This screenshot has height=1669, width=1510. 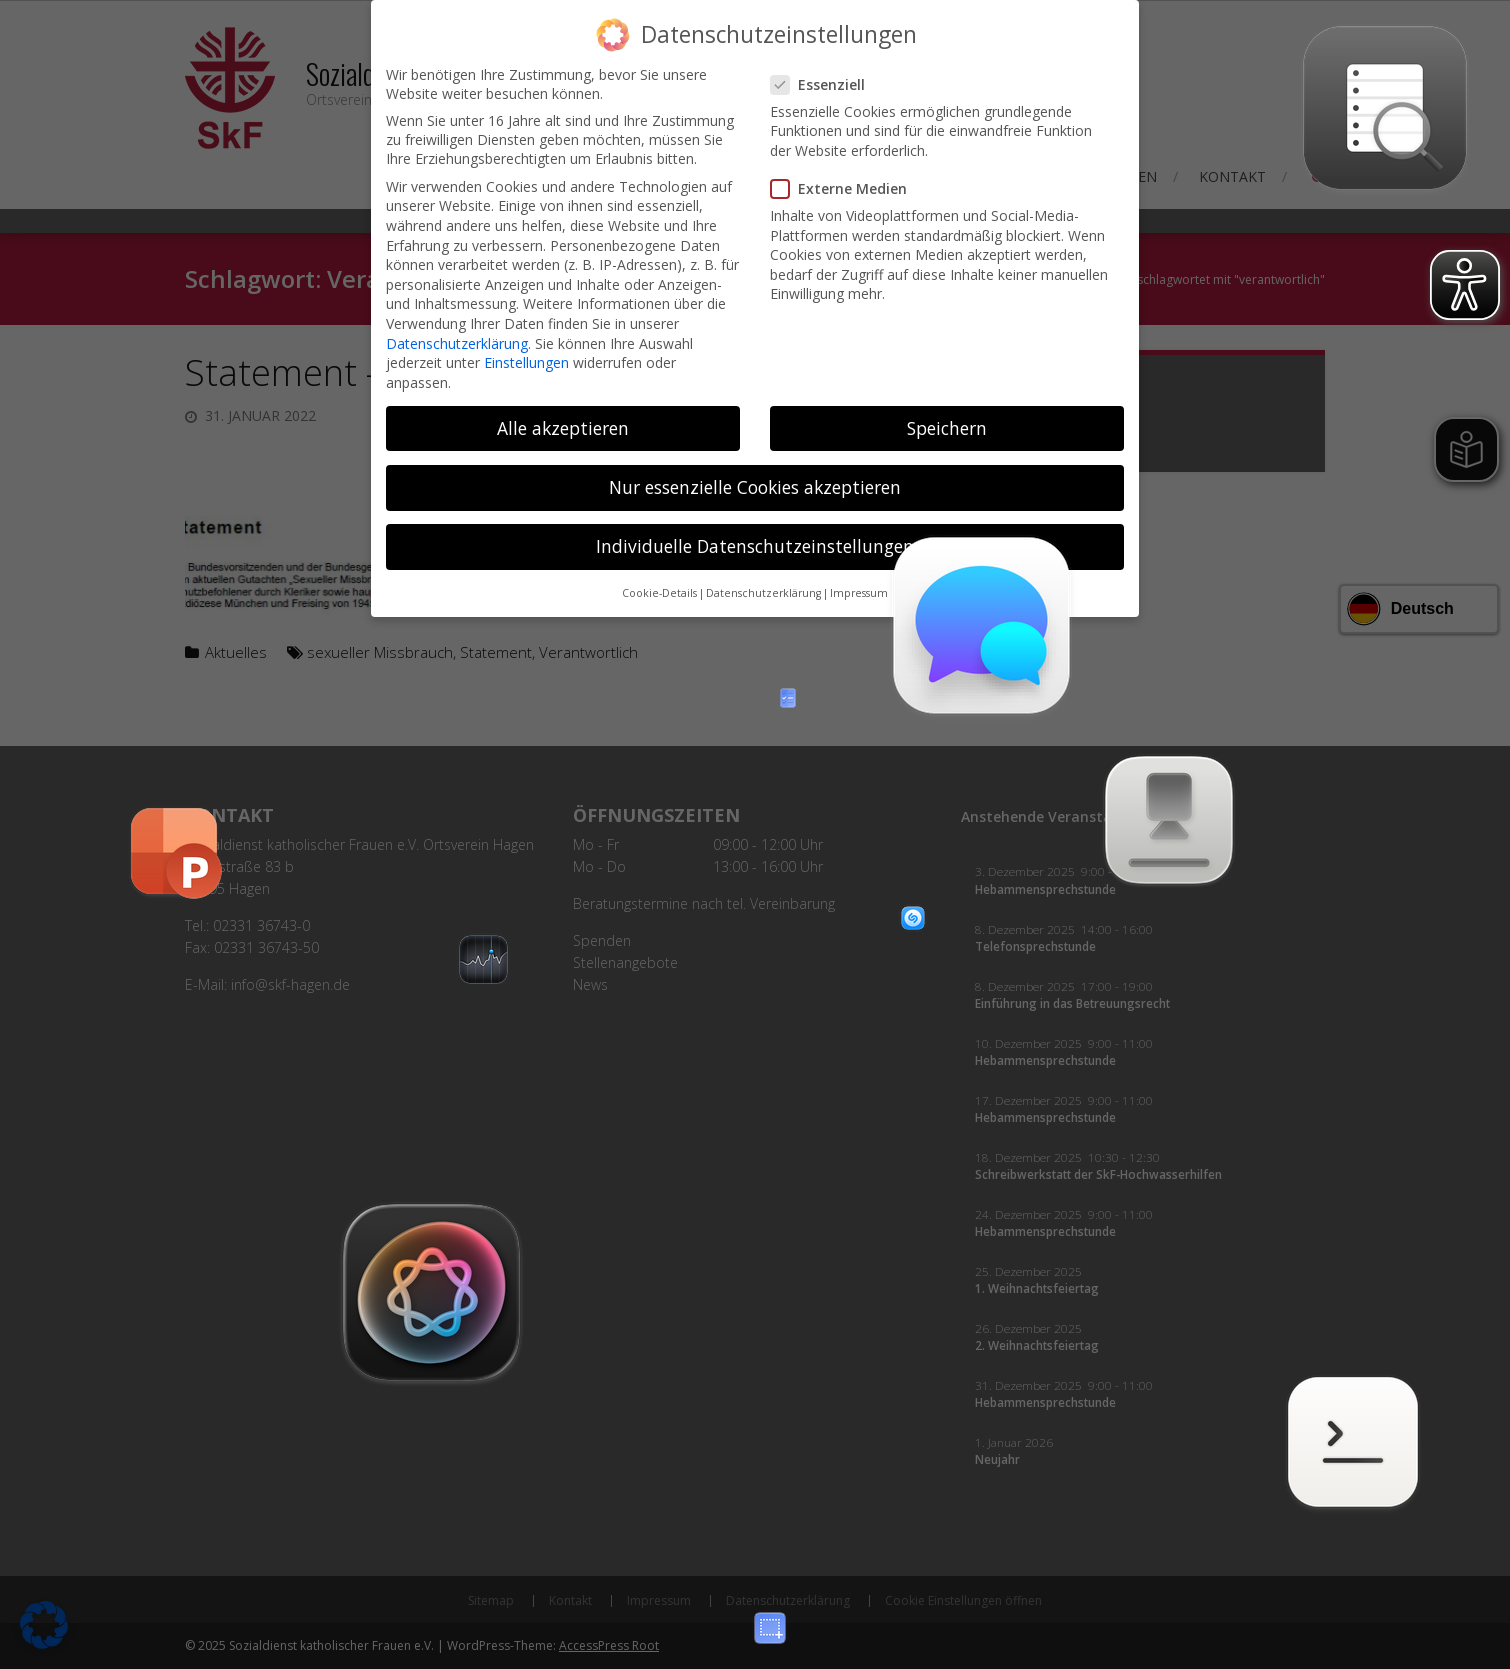 What do you see at coordinates (788, 698) in the screenshot?
I see `open your bookmarks app` at bounding box center [788, 698].